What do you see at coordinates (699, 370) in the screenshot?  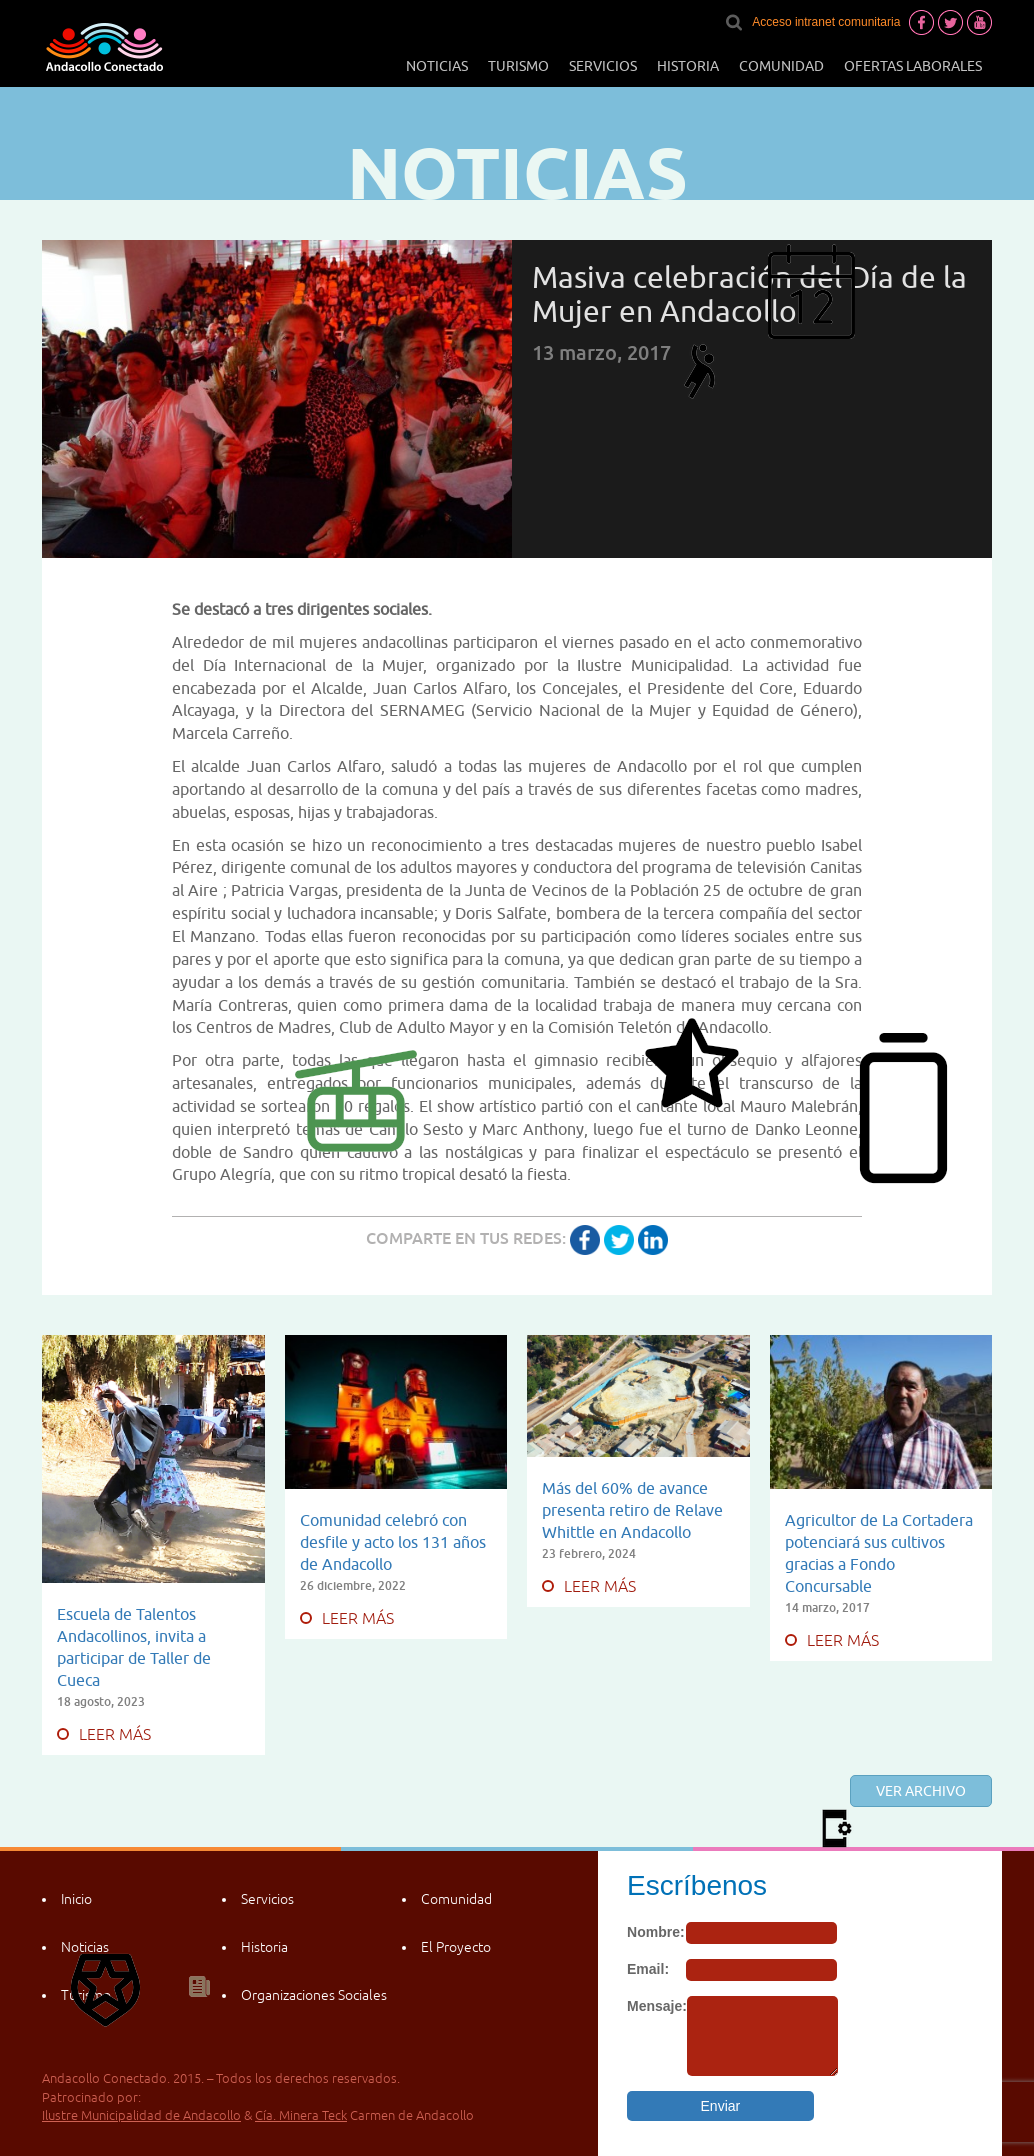 I see `access handball sports content` at bounding box center [699, 370].